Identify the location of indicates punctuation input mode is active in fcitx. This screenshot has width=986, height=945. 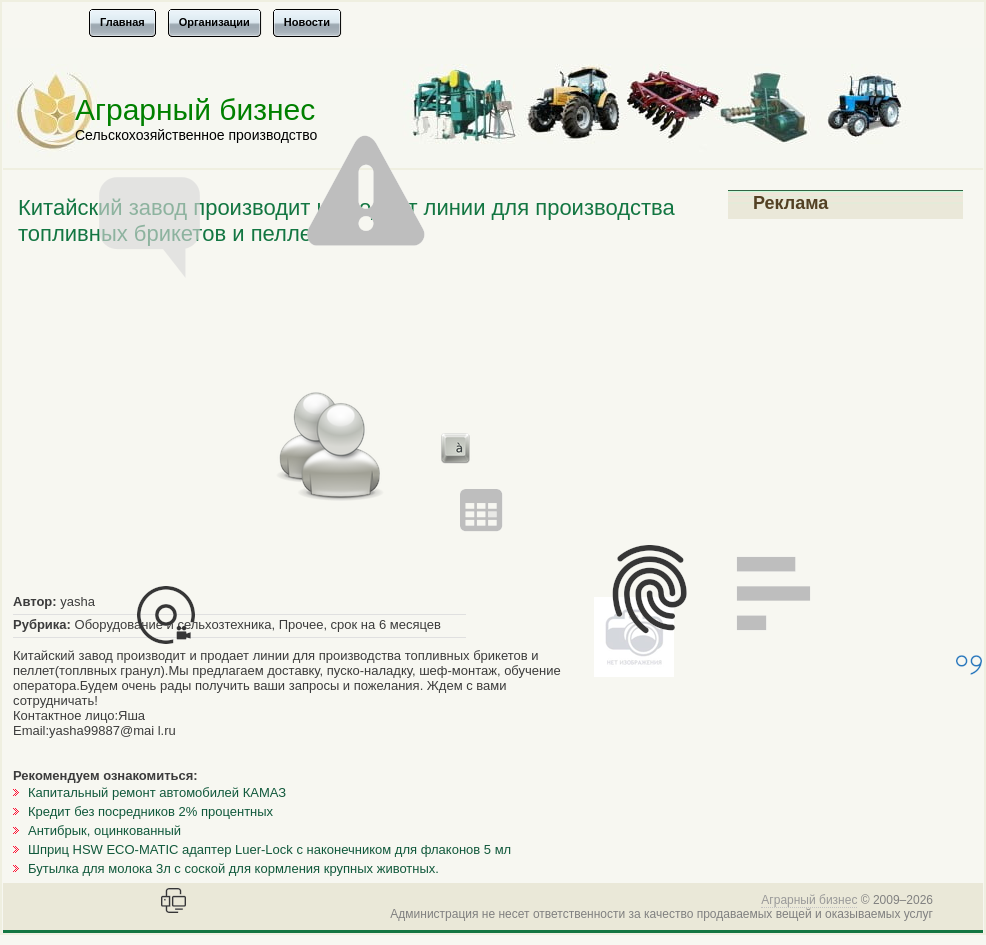
(969, 665).